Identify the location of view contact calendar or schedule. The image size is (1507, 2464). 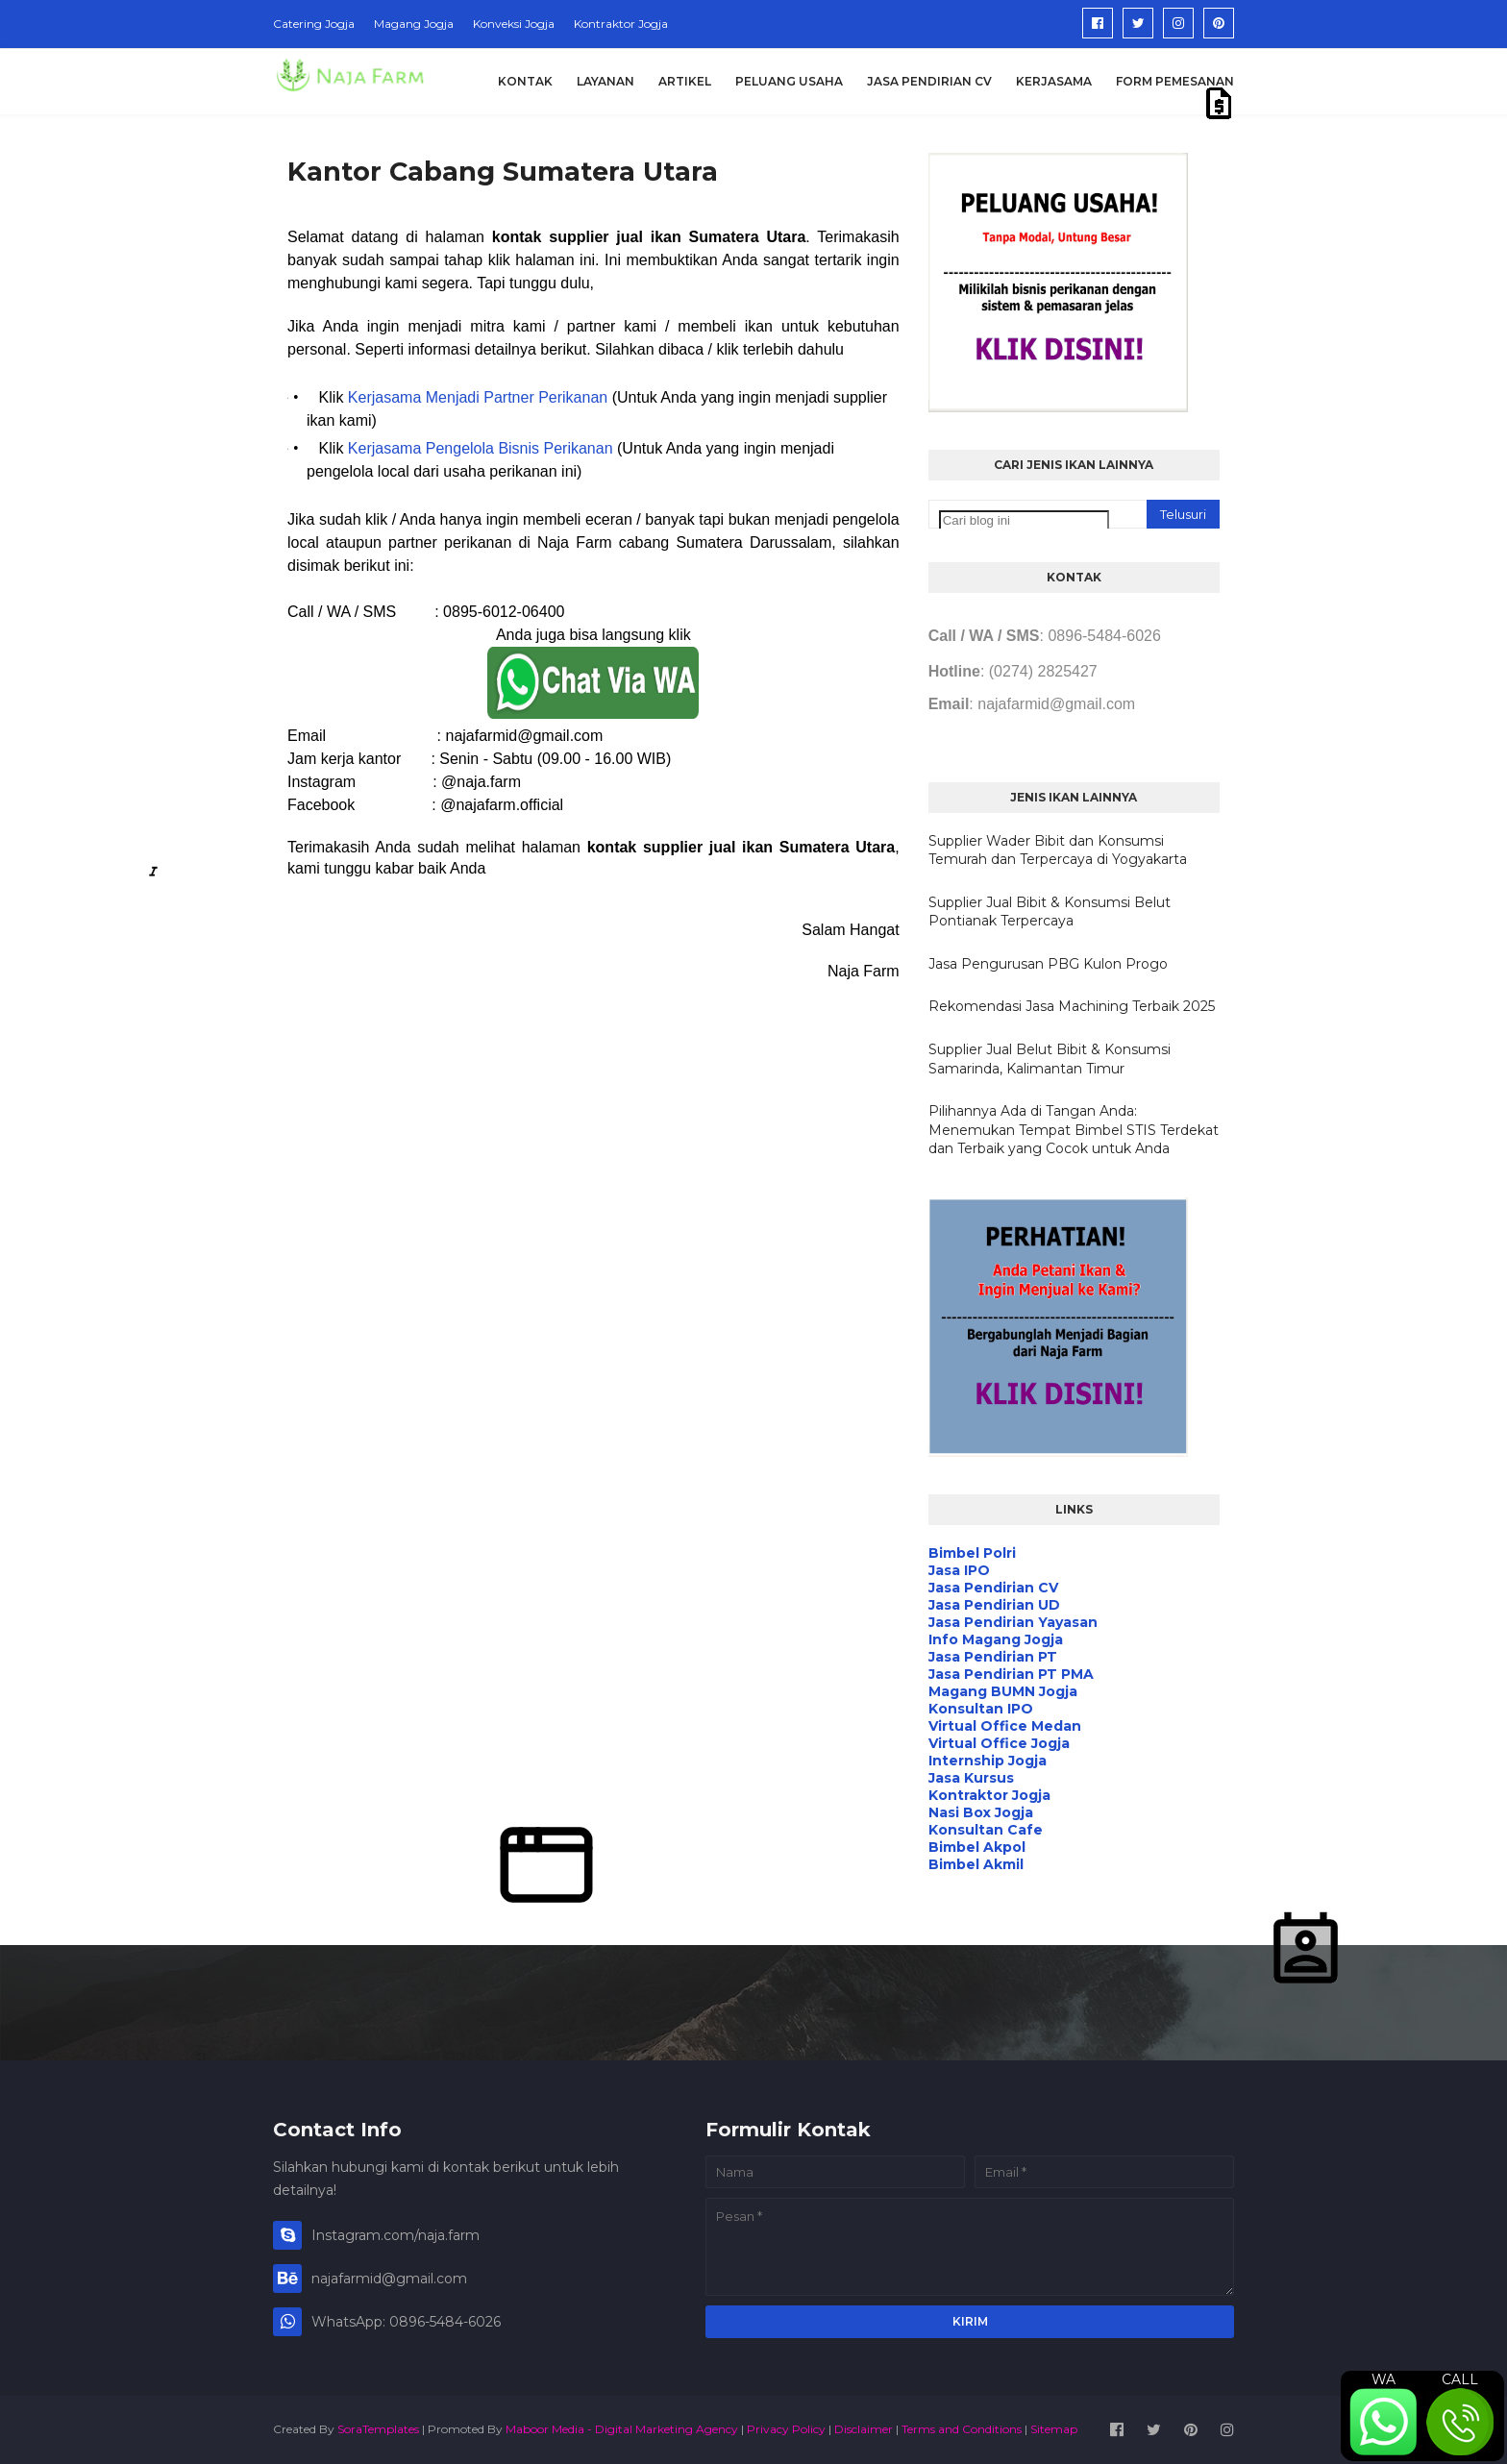
(1305, 1951).